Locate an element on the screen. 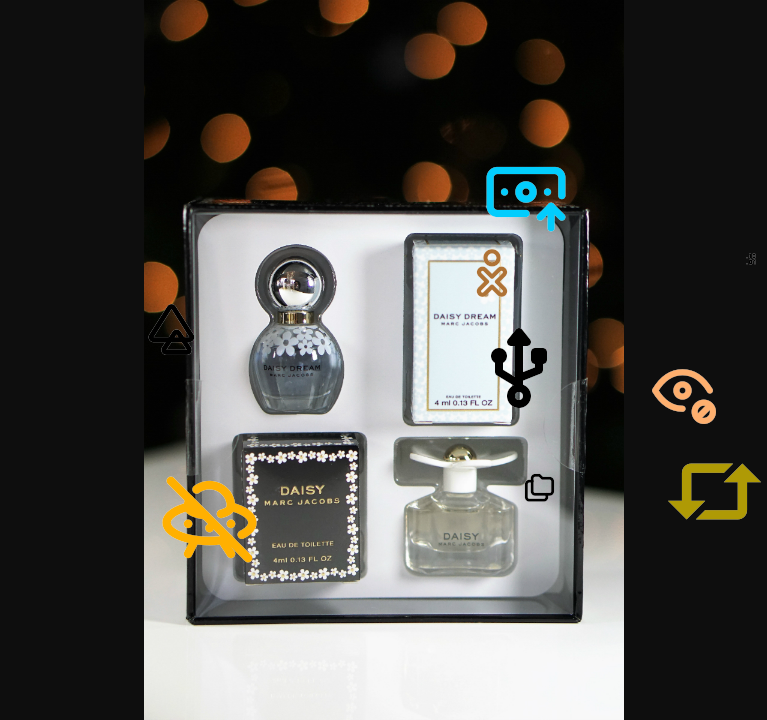 Image resolution: width=767 pixels, height=720 pixels. repost or share this content is located at coordinates (714, 491).